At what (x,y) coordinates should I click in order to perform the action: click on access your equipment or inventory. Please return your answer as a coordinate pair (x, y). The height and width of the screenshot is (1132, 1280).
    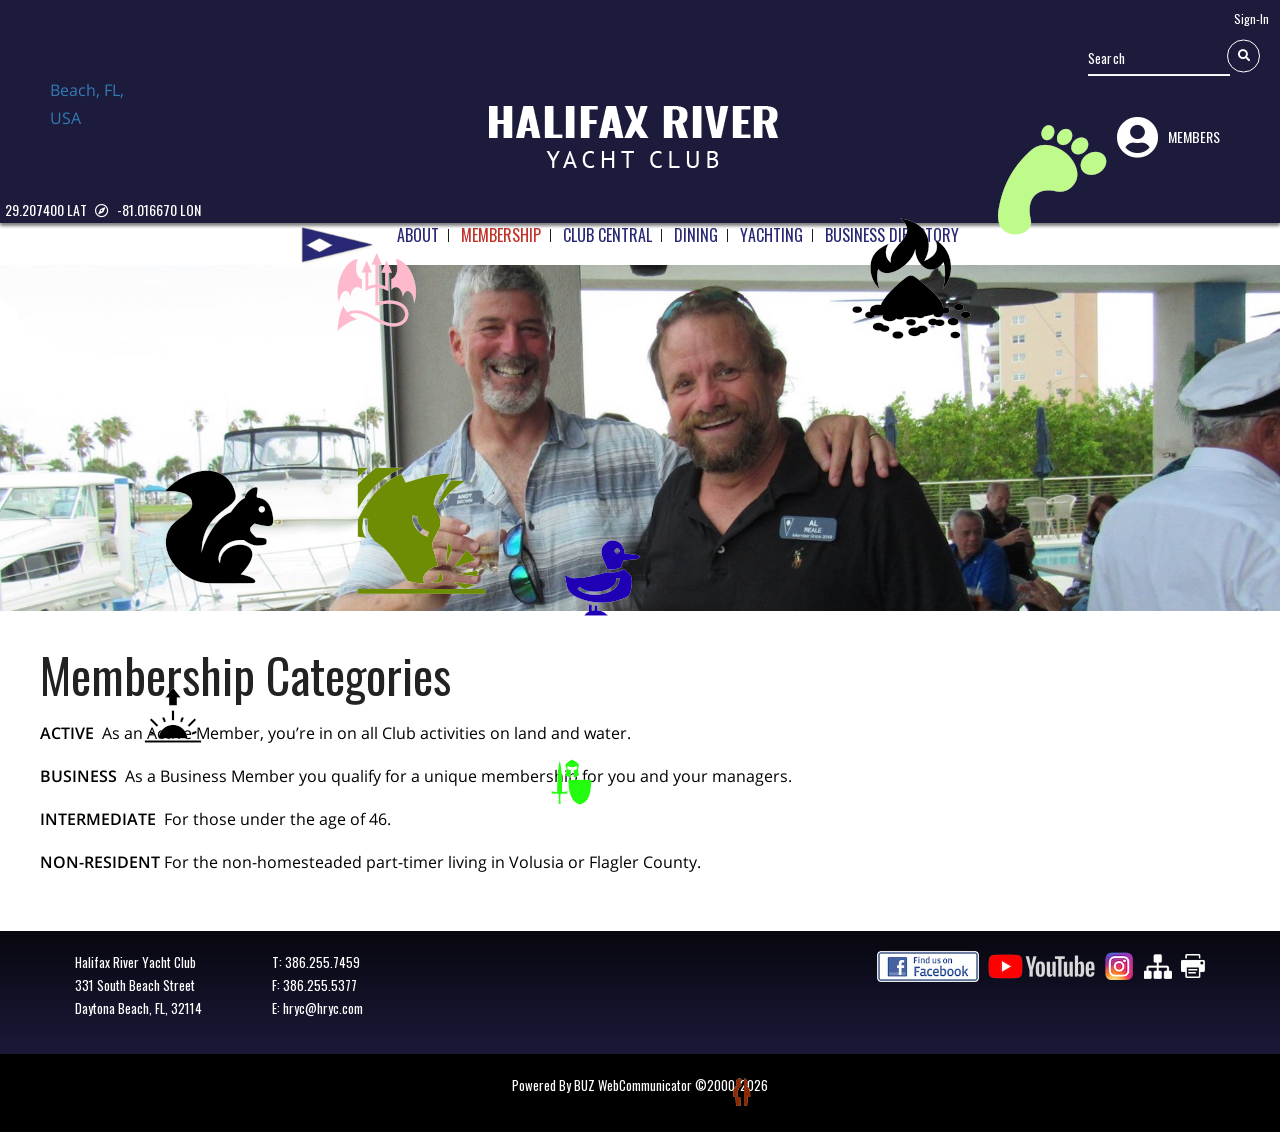
    Looking at the image, I should click on (571, 782).